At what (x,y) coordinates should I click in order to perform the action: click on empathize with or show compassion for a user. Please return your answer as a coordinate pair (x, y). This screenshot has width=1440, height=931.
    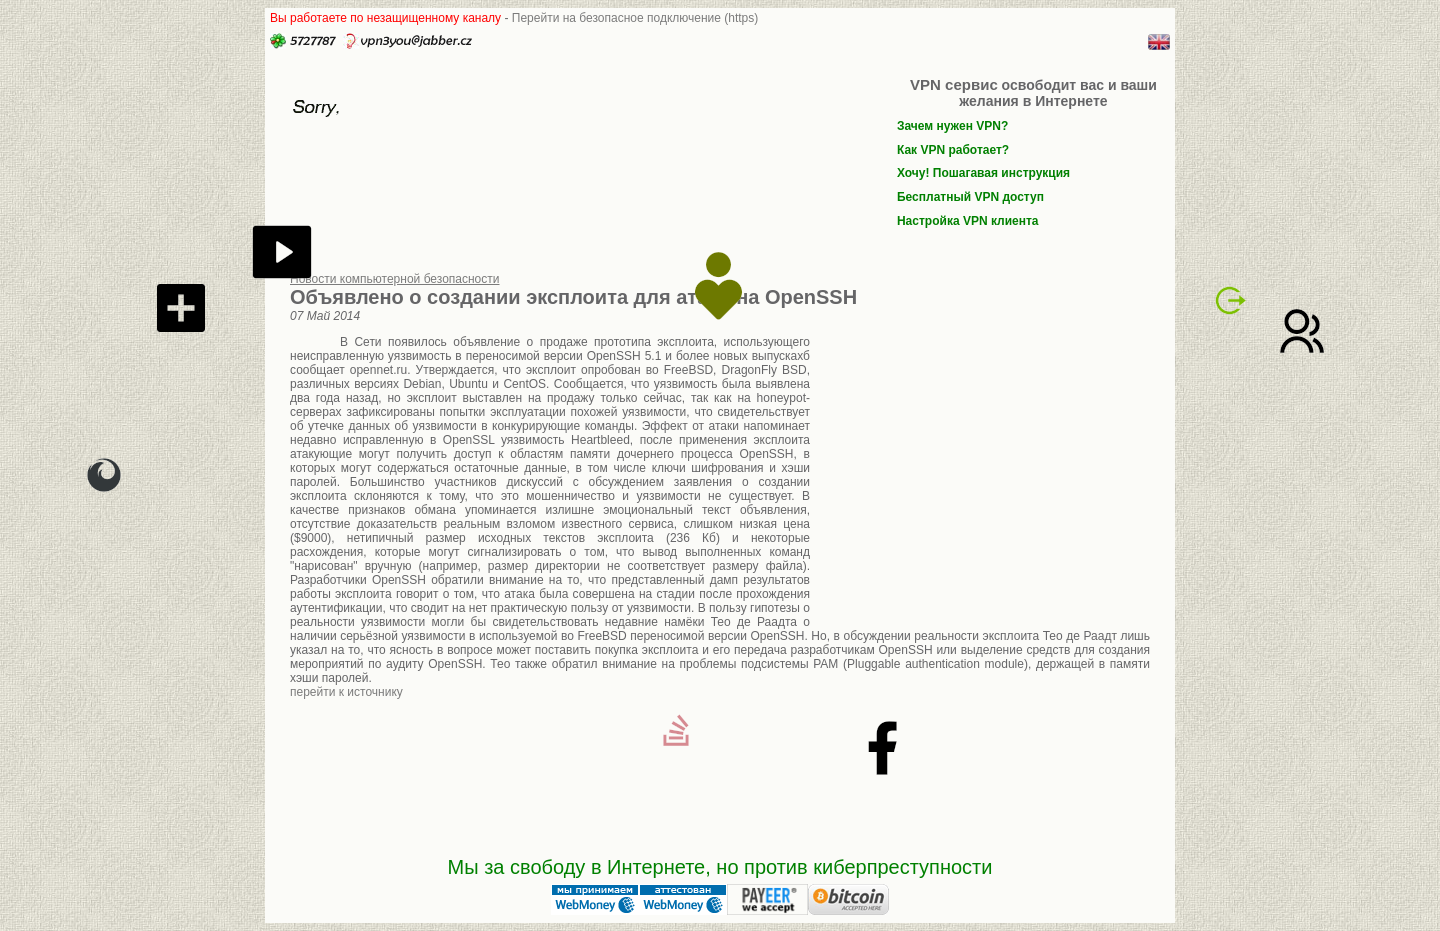
    Looking at the image, I should click on (718, 286).